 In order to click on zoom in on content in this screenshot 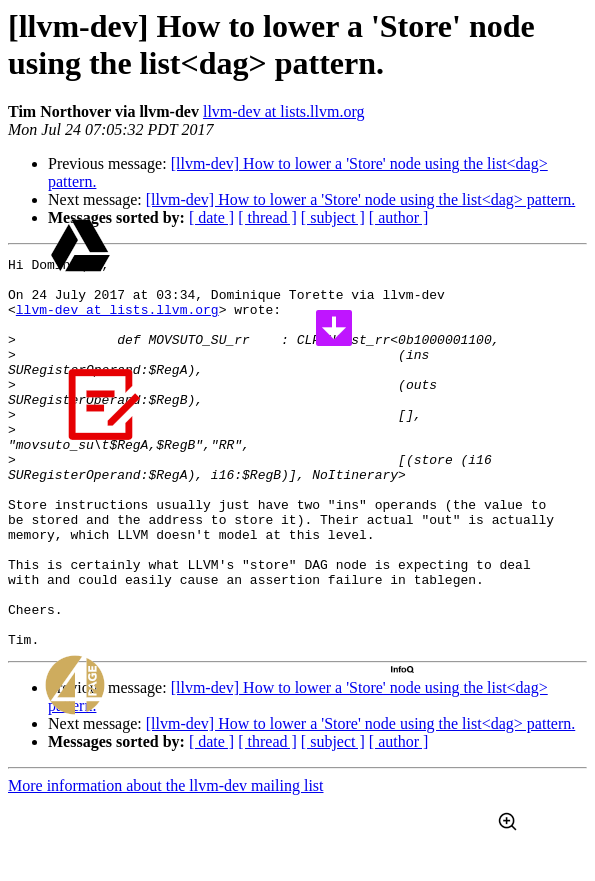, I will do `click(507, 821)`.